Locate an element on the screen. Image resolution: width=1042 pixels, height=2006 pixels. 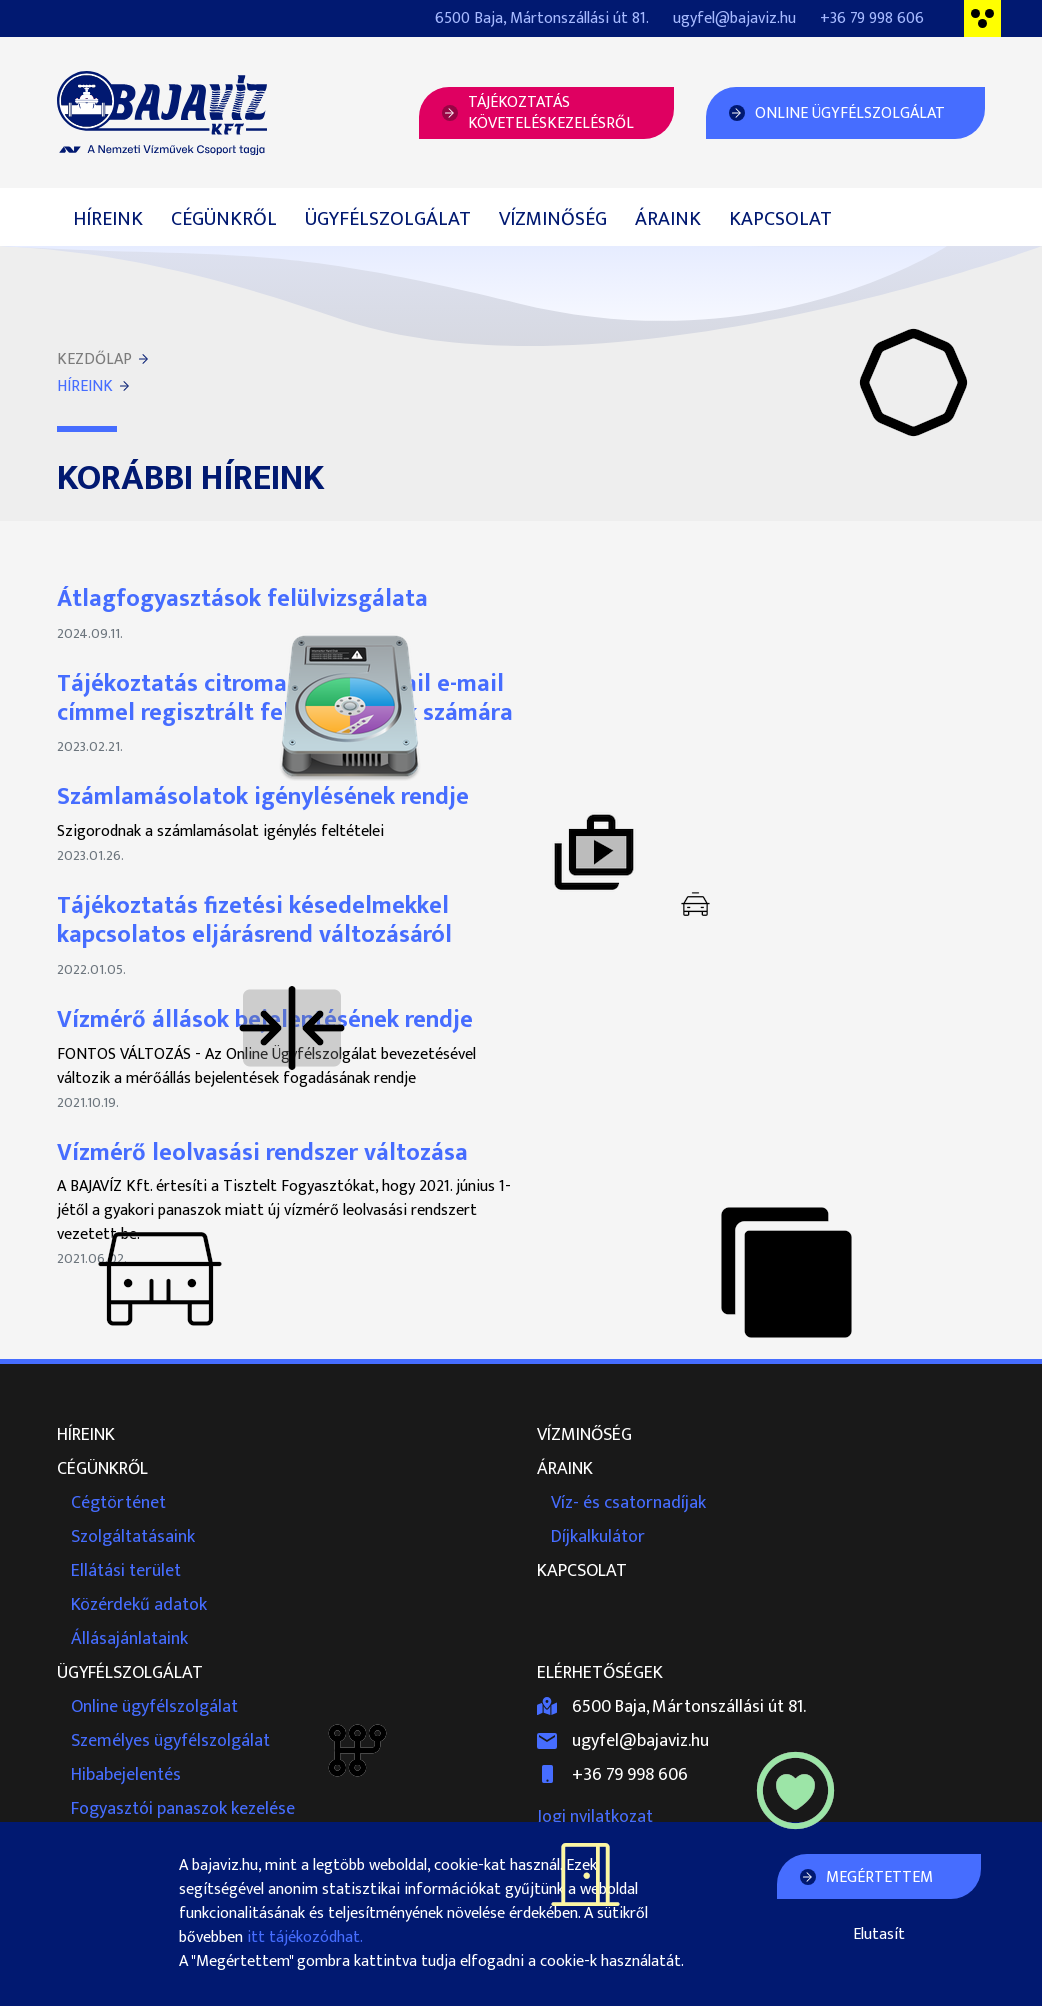
stop or warning indicator is located at coordinates (913, 382).